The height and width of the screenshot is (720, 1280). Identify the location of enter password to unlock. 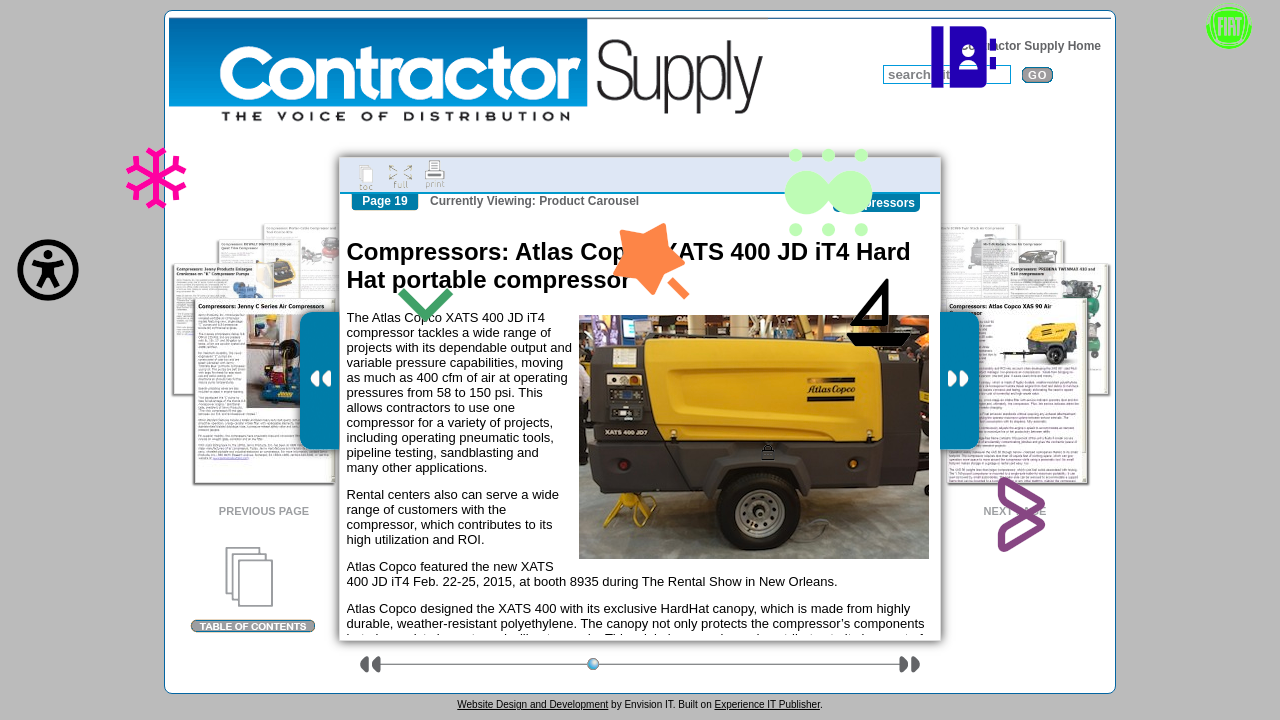
(768, 453).